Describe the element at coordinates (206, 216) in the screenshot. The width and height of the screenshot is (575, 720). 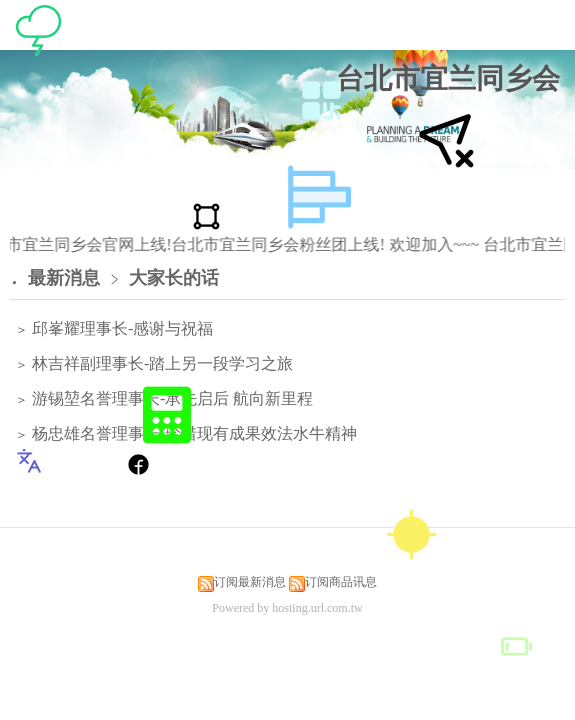
I see `access shape tools or drawing options` at that location.